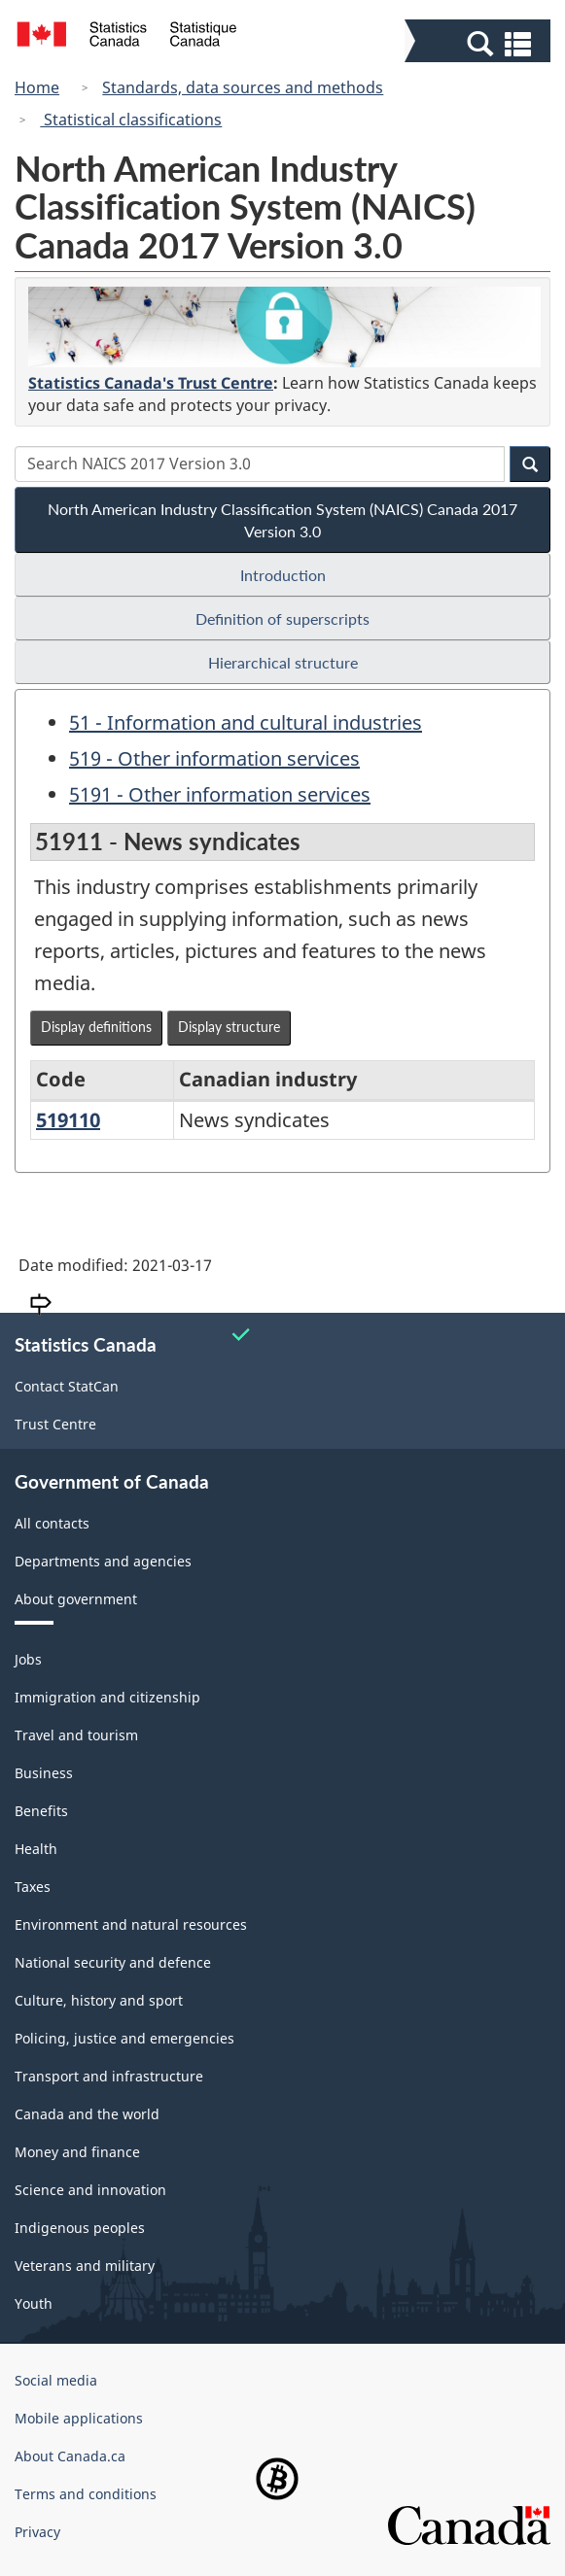 This screenshot has height=2576, width=565. I want to click on get directions or navigate to a destination, so click(40, 1304).